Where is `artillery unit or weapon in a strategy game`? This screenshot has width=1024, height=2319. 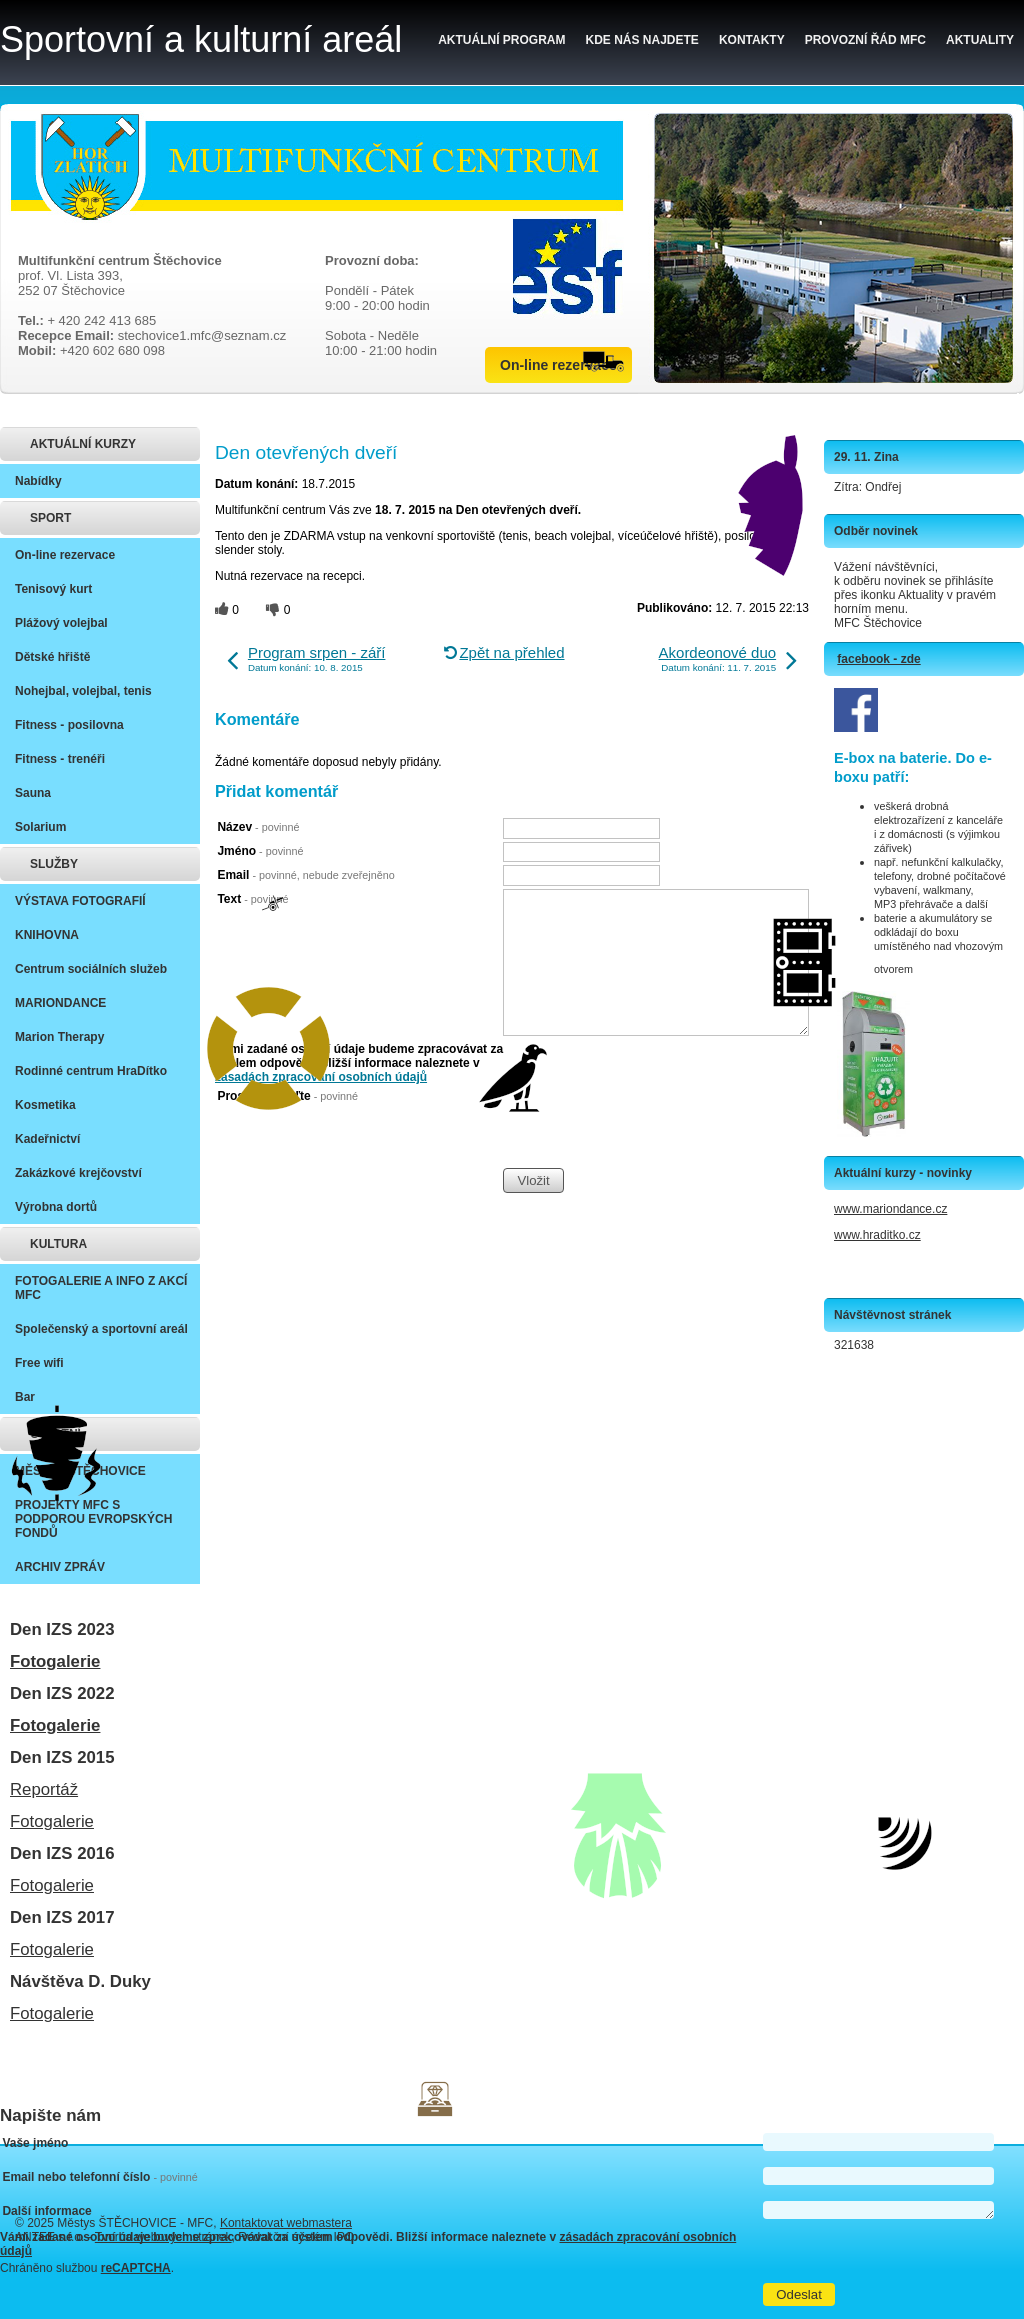
artillery unit or weapon in a strategy game is located at coordinates (273, 900).